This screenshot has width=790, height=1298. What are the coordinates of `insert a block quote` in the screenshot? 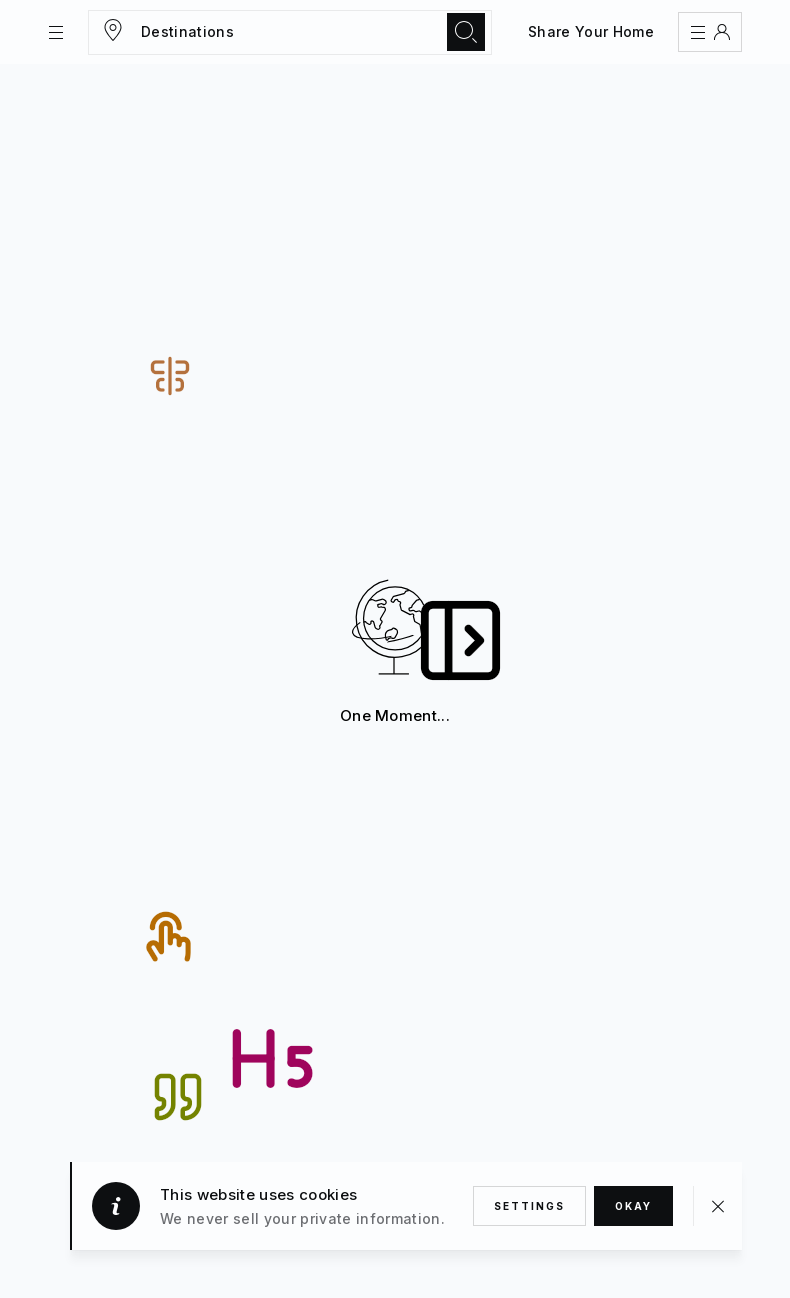 It's located at (178, 1097).